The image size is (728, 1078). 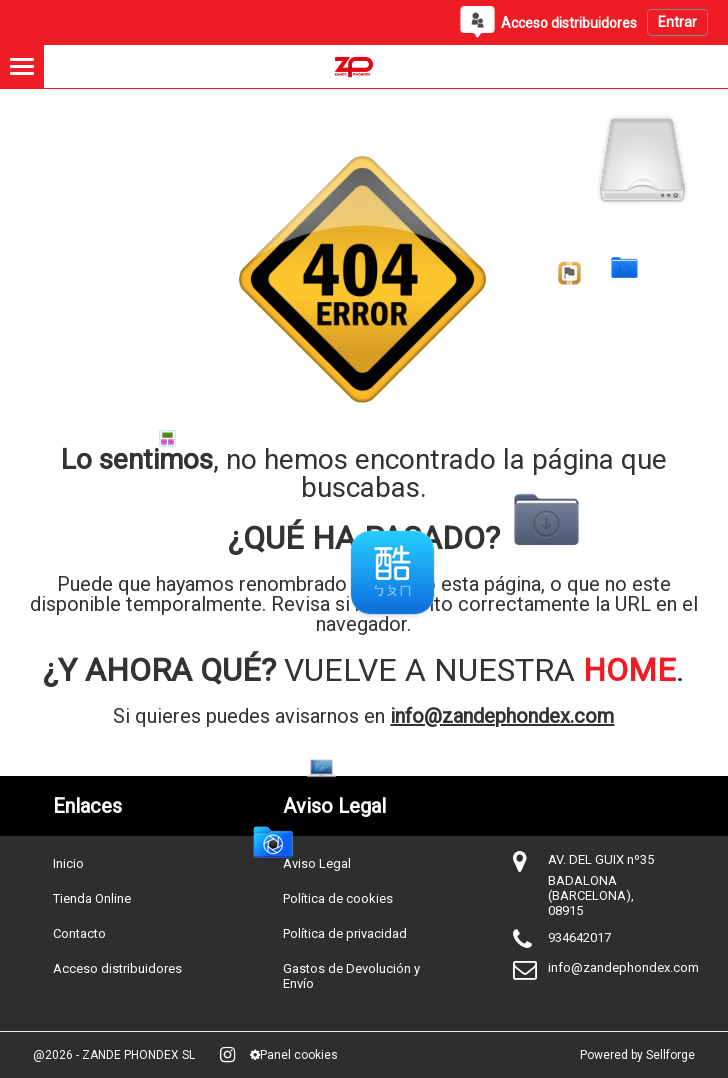 I want to click on represents a powerbook g4 12-inch laptop device, so click(x=321, y=766).